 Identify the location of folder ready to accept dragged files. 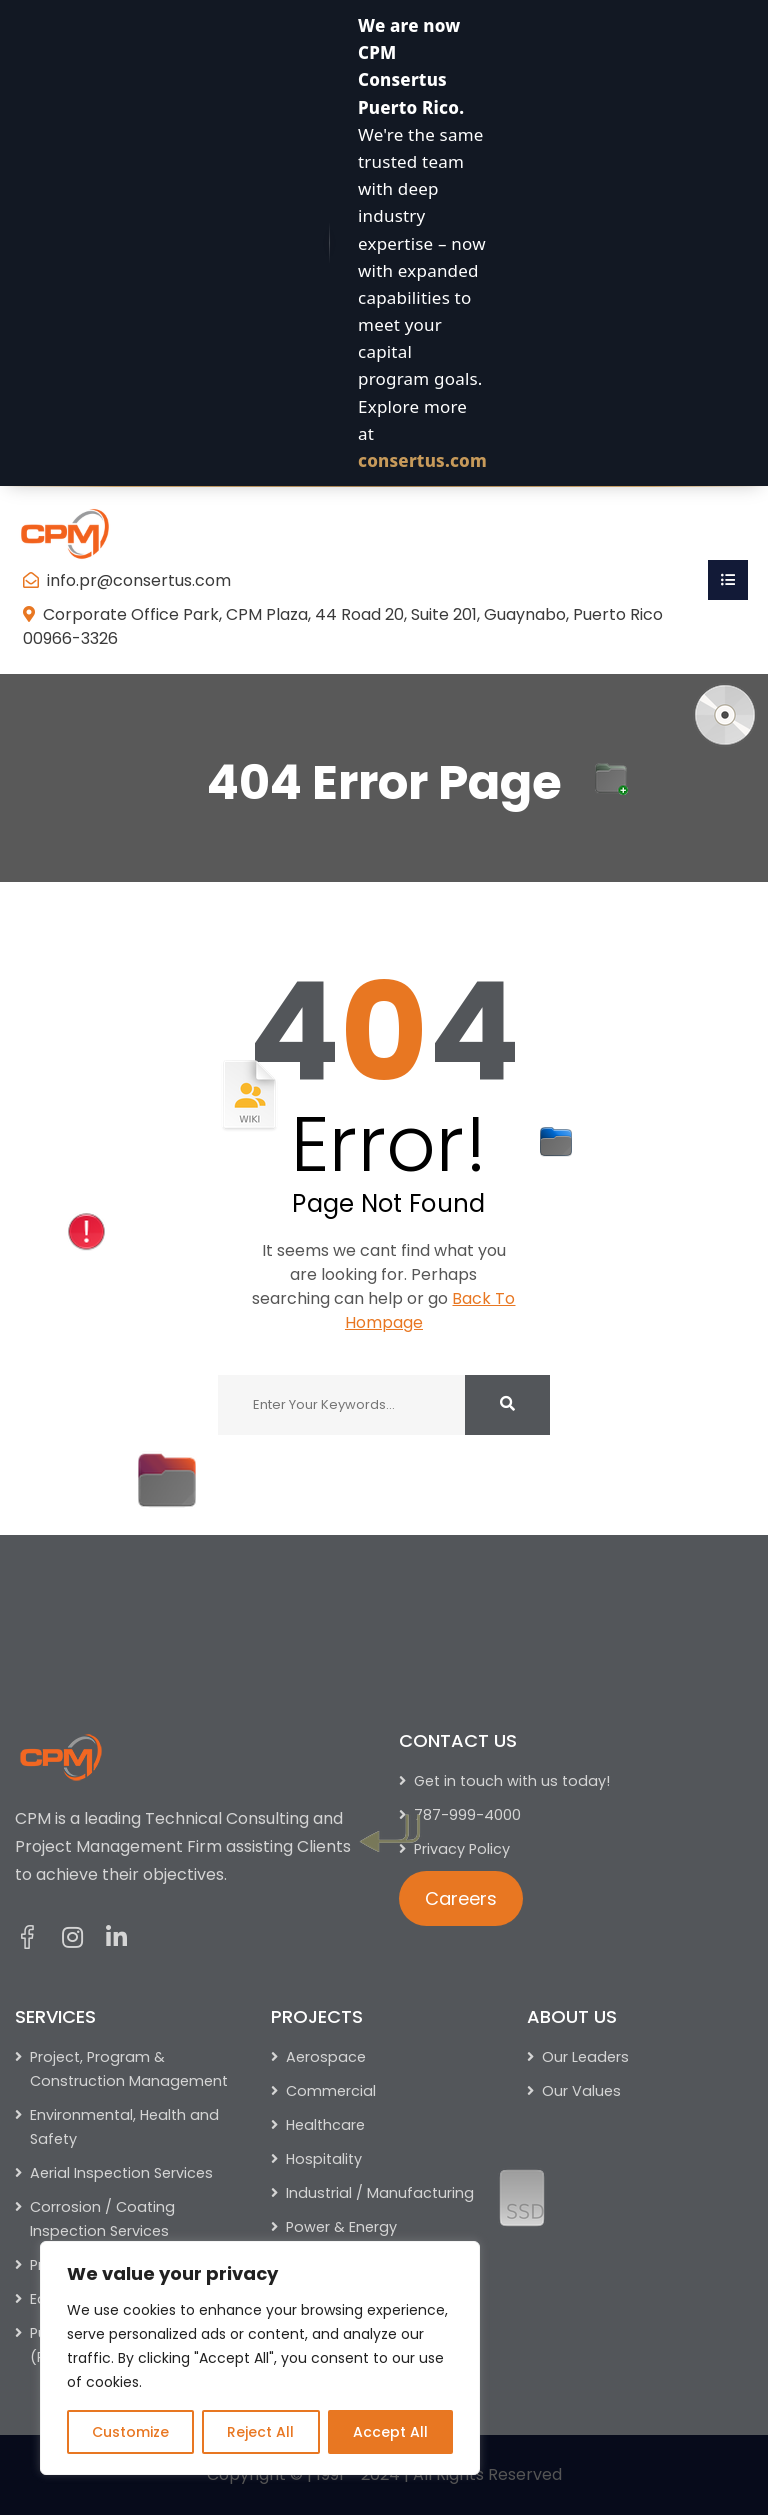
(167, 1480).